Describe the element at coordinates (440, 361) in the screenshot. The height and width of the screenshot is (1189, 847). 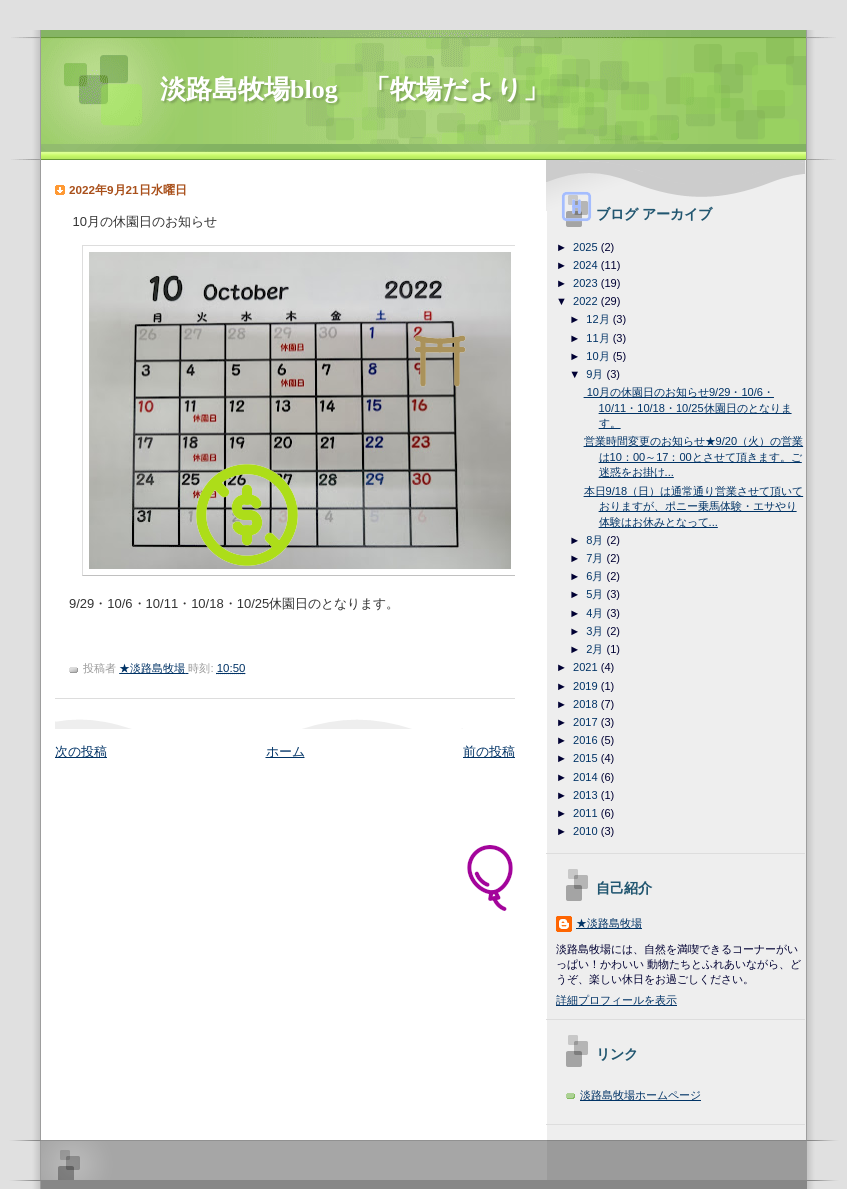
I see `access japanese cultural content or settings` at that location.